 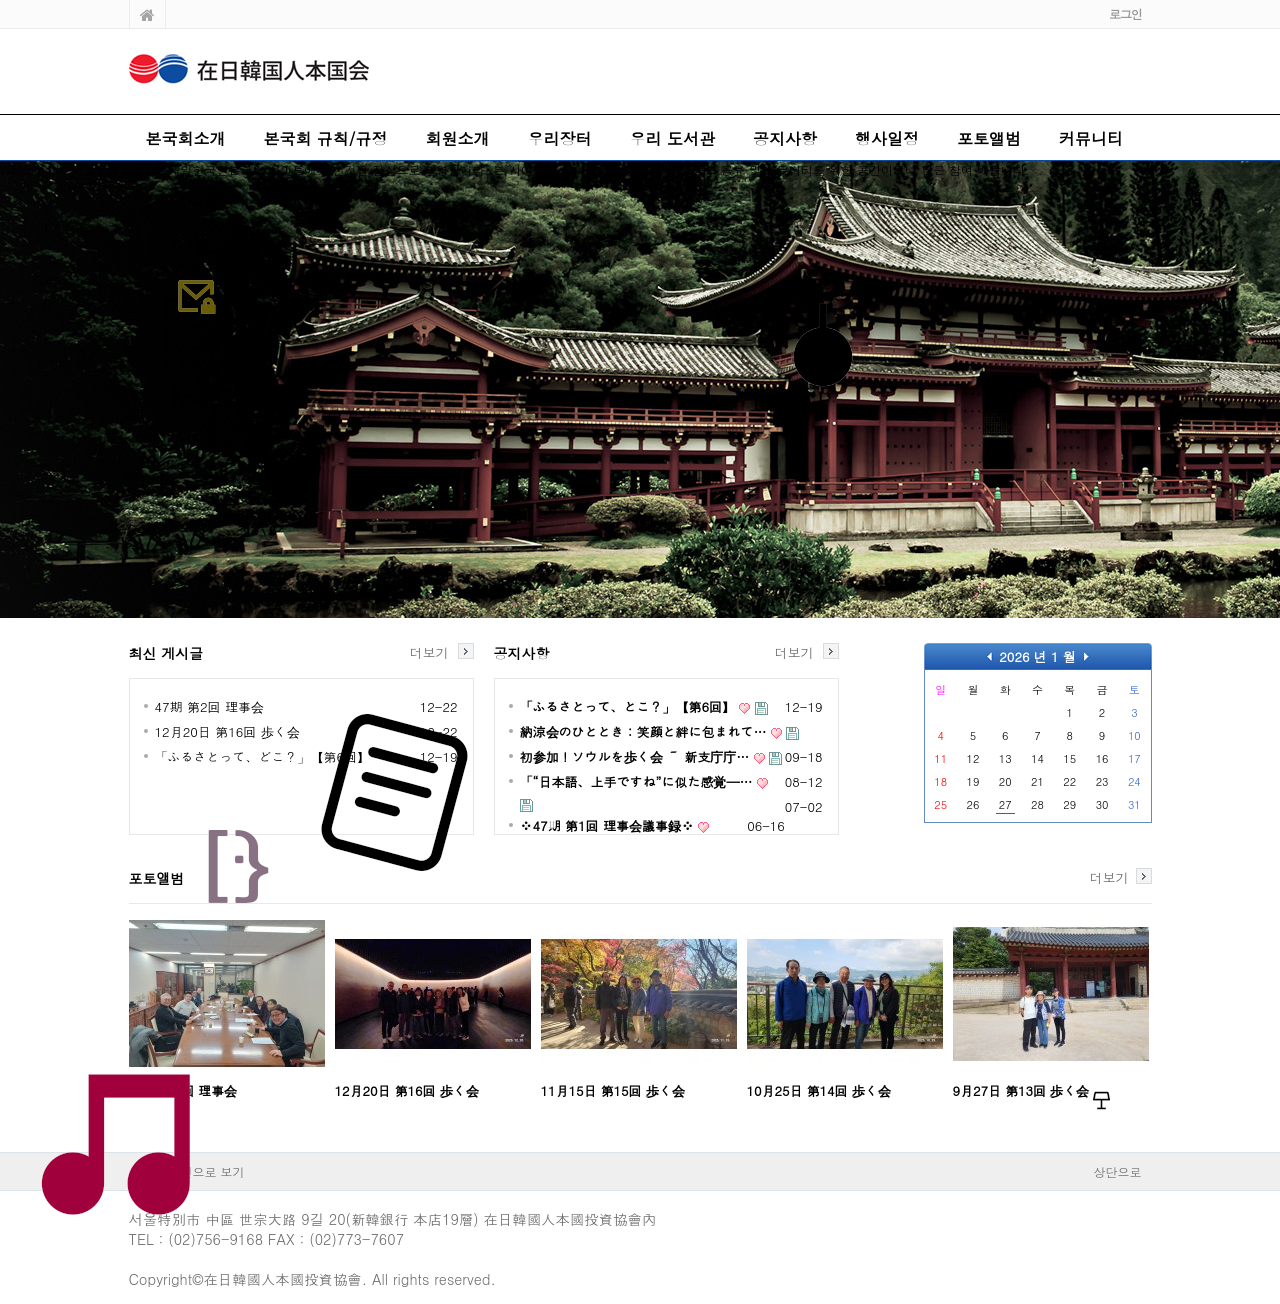 What do you see at coordinates (1101, 1100) in the screenshot?
I see `open Apple Keynote presentation app` at bounding box center [1101, 1100].